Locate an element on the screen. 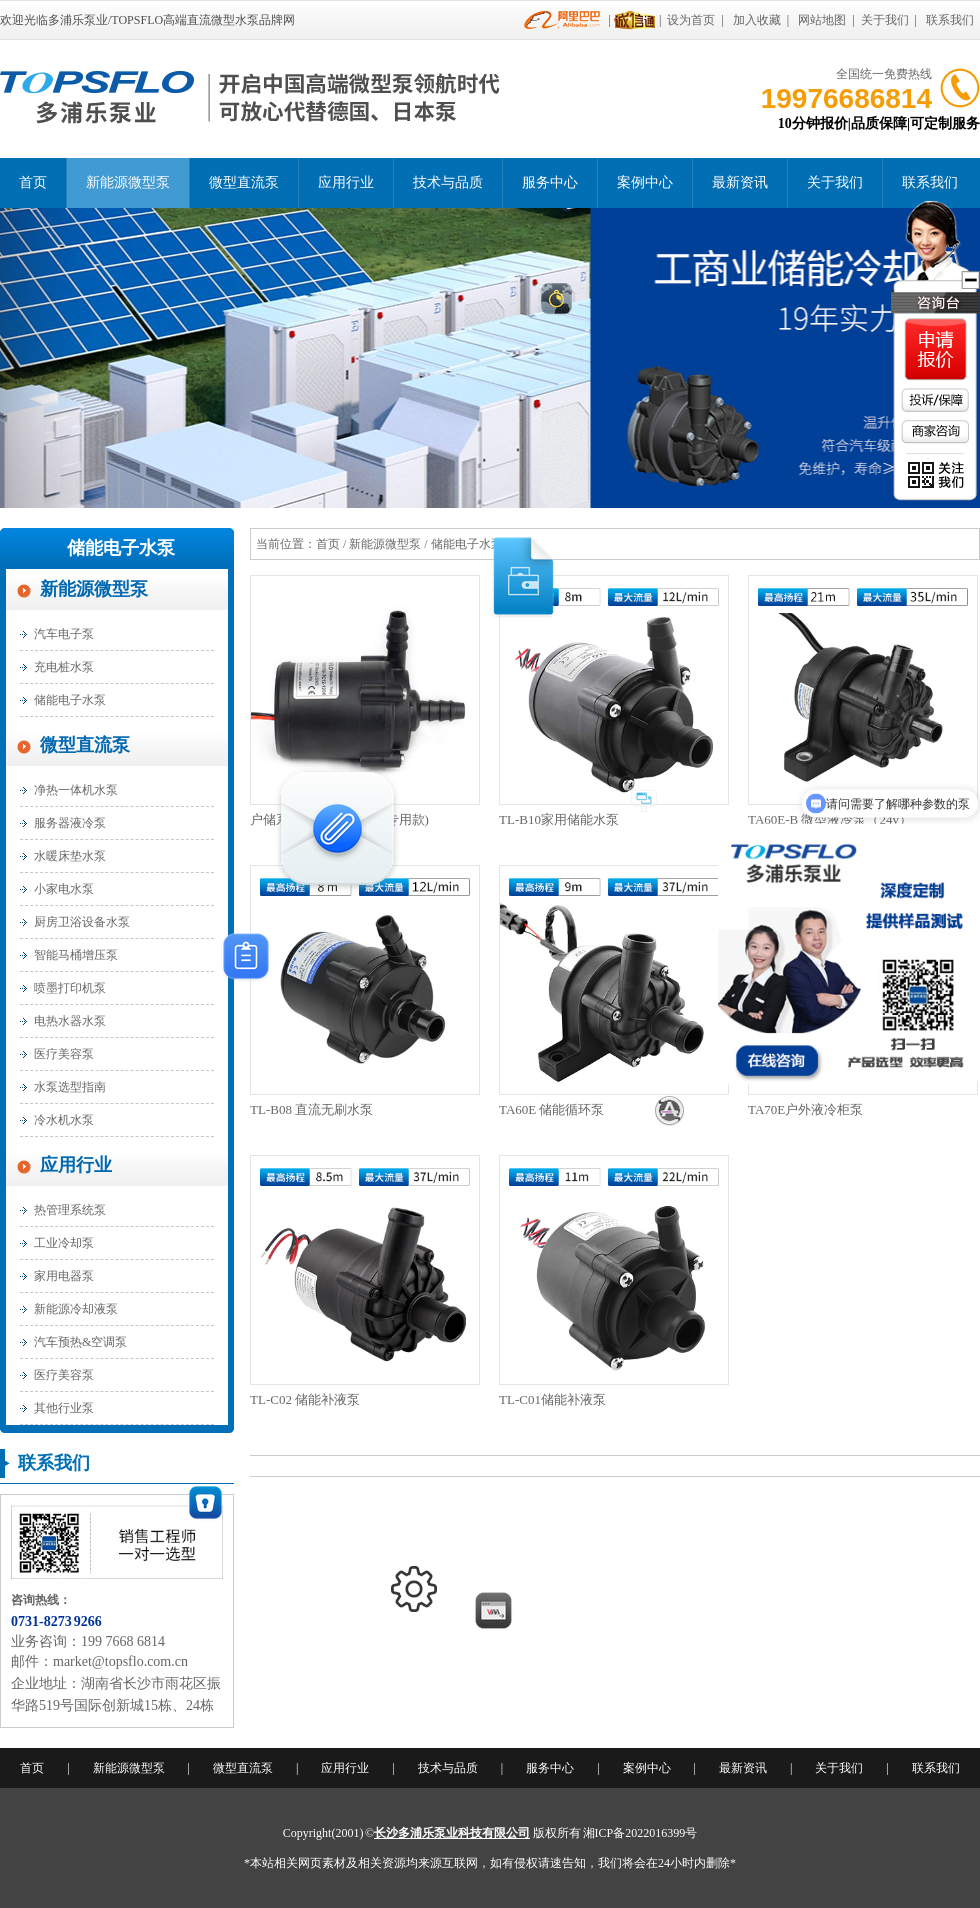 The image size is (980, 1908). access application settings or preferences is located at coordinates (414, 1589).